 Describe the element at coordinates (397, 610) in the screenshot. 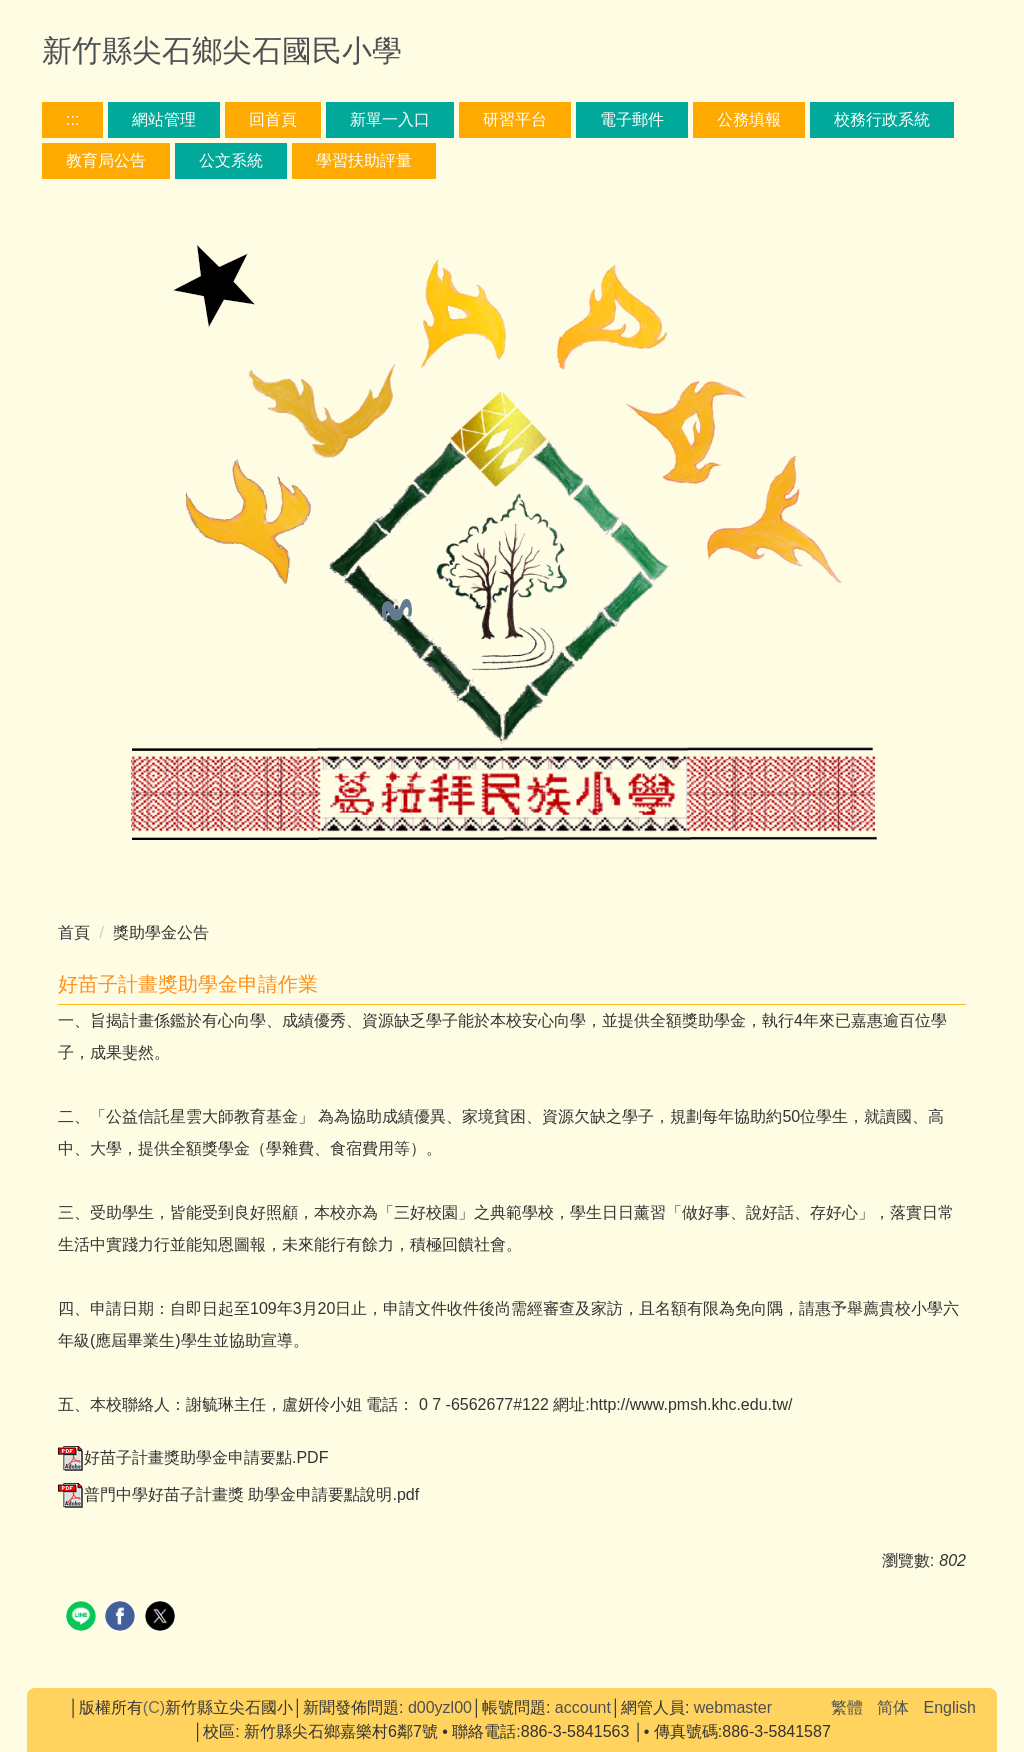

I see `open the Movistar mobile app` at that location.